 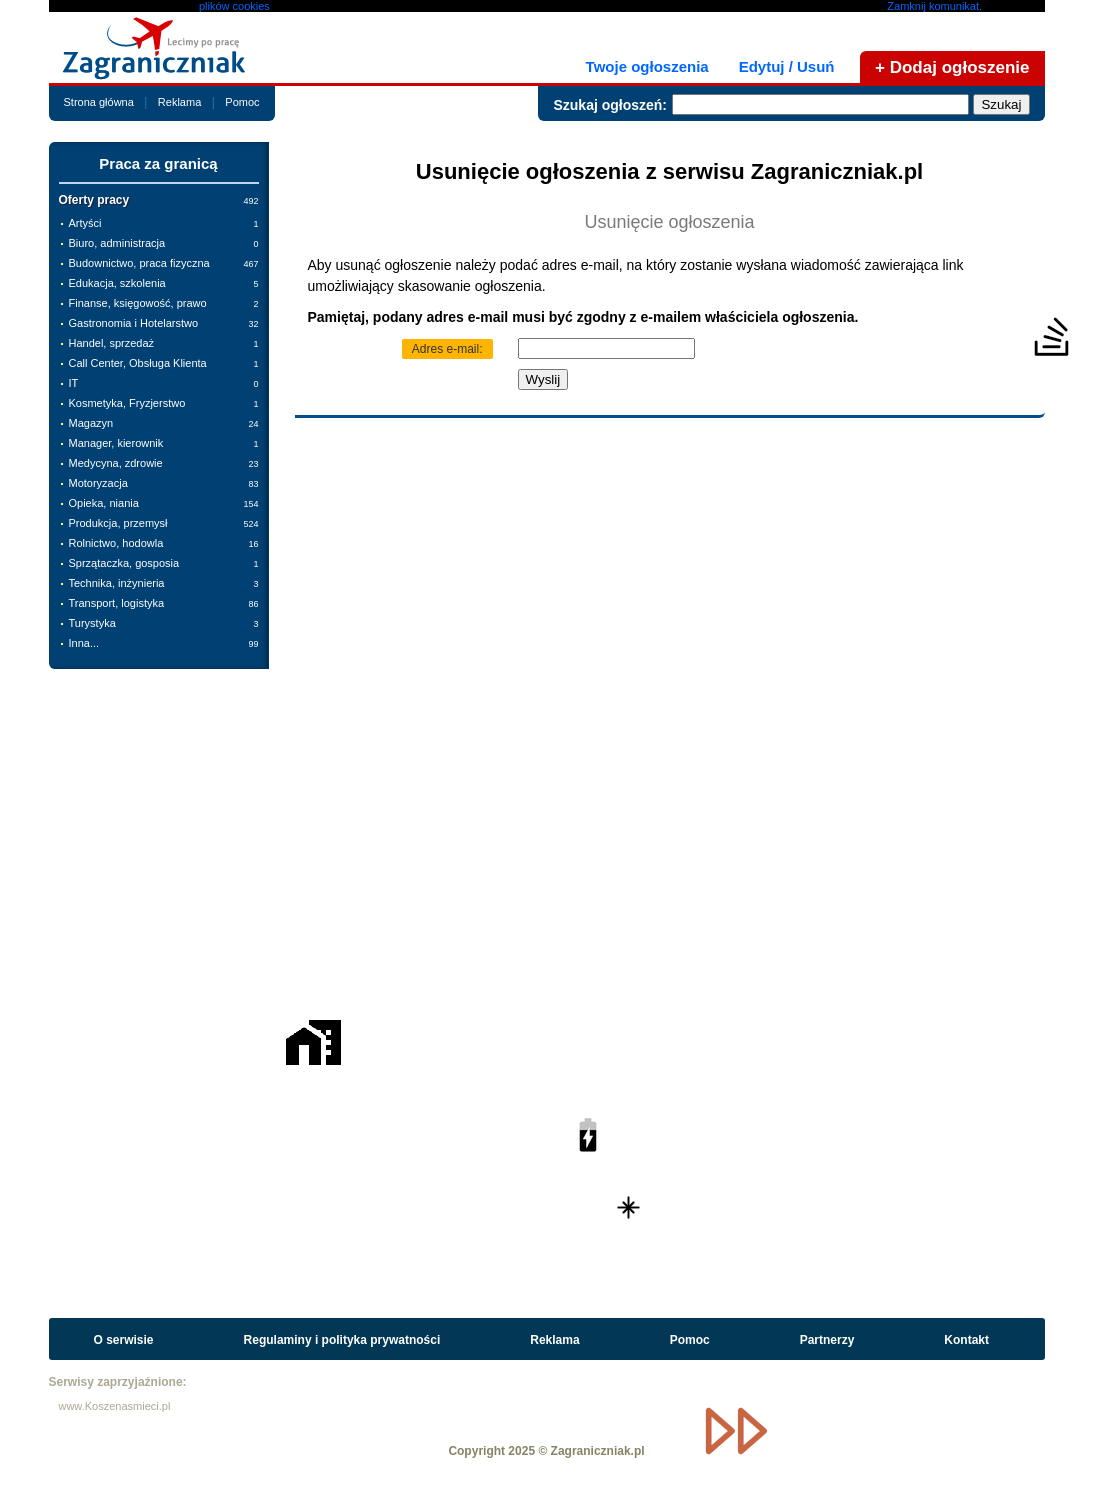 I want to click on skip to the next track, so click(x=735, y=1431).